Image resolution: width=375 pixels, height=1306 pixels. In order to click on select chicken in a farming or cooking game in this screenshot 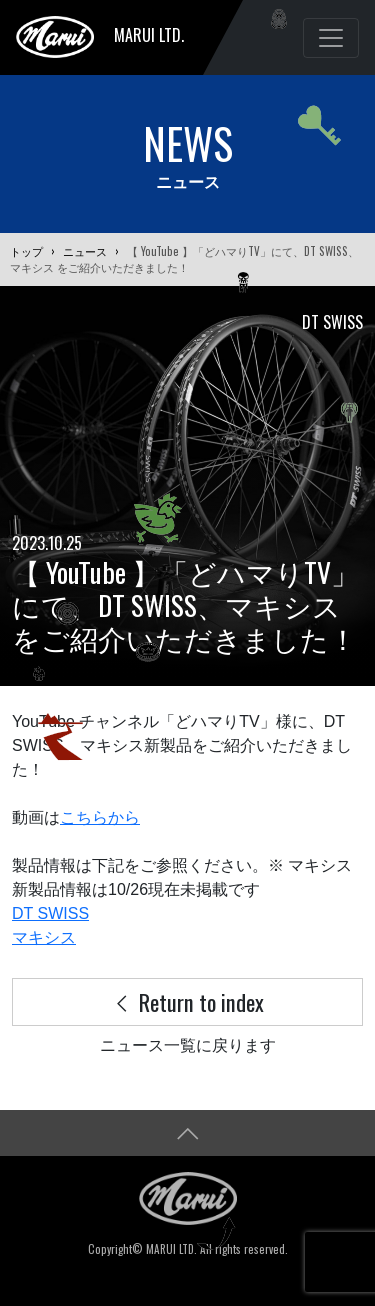, I will do `click(158, 518)`.